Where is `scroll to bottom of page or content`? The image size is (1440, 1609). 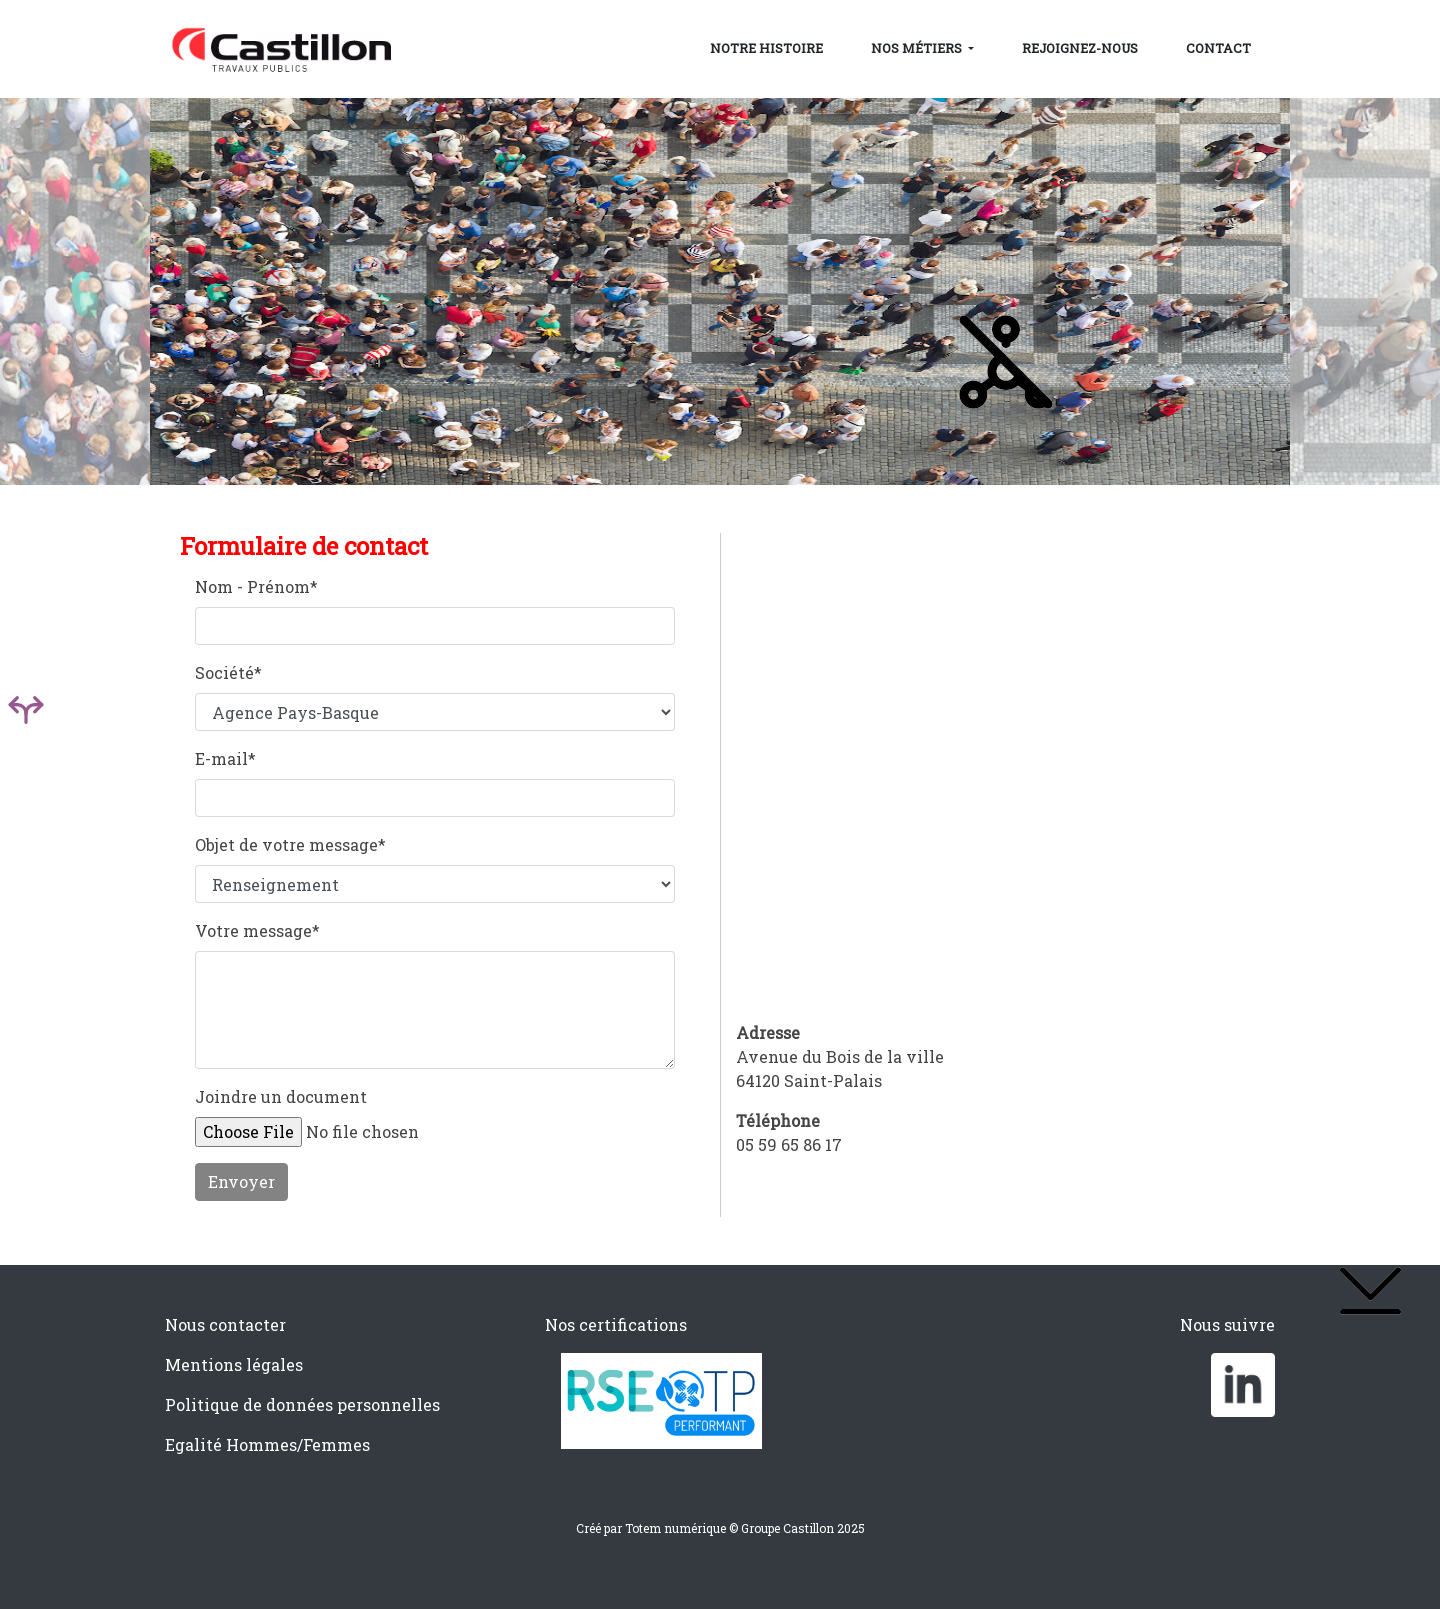 scroll to bottom of page or content is located at coordinates (1370, 1289).